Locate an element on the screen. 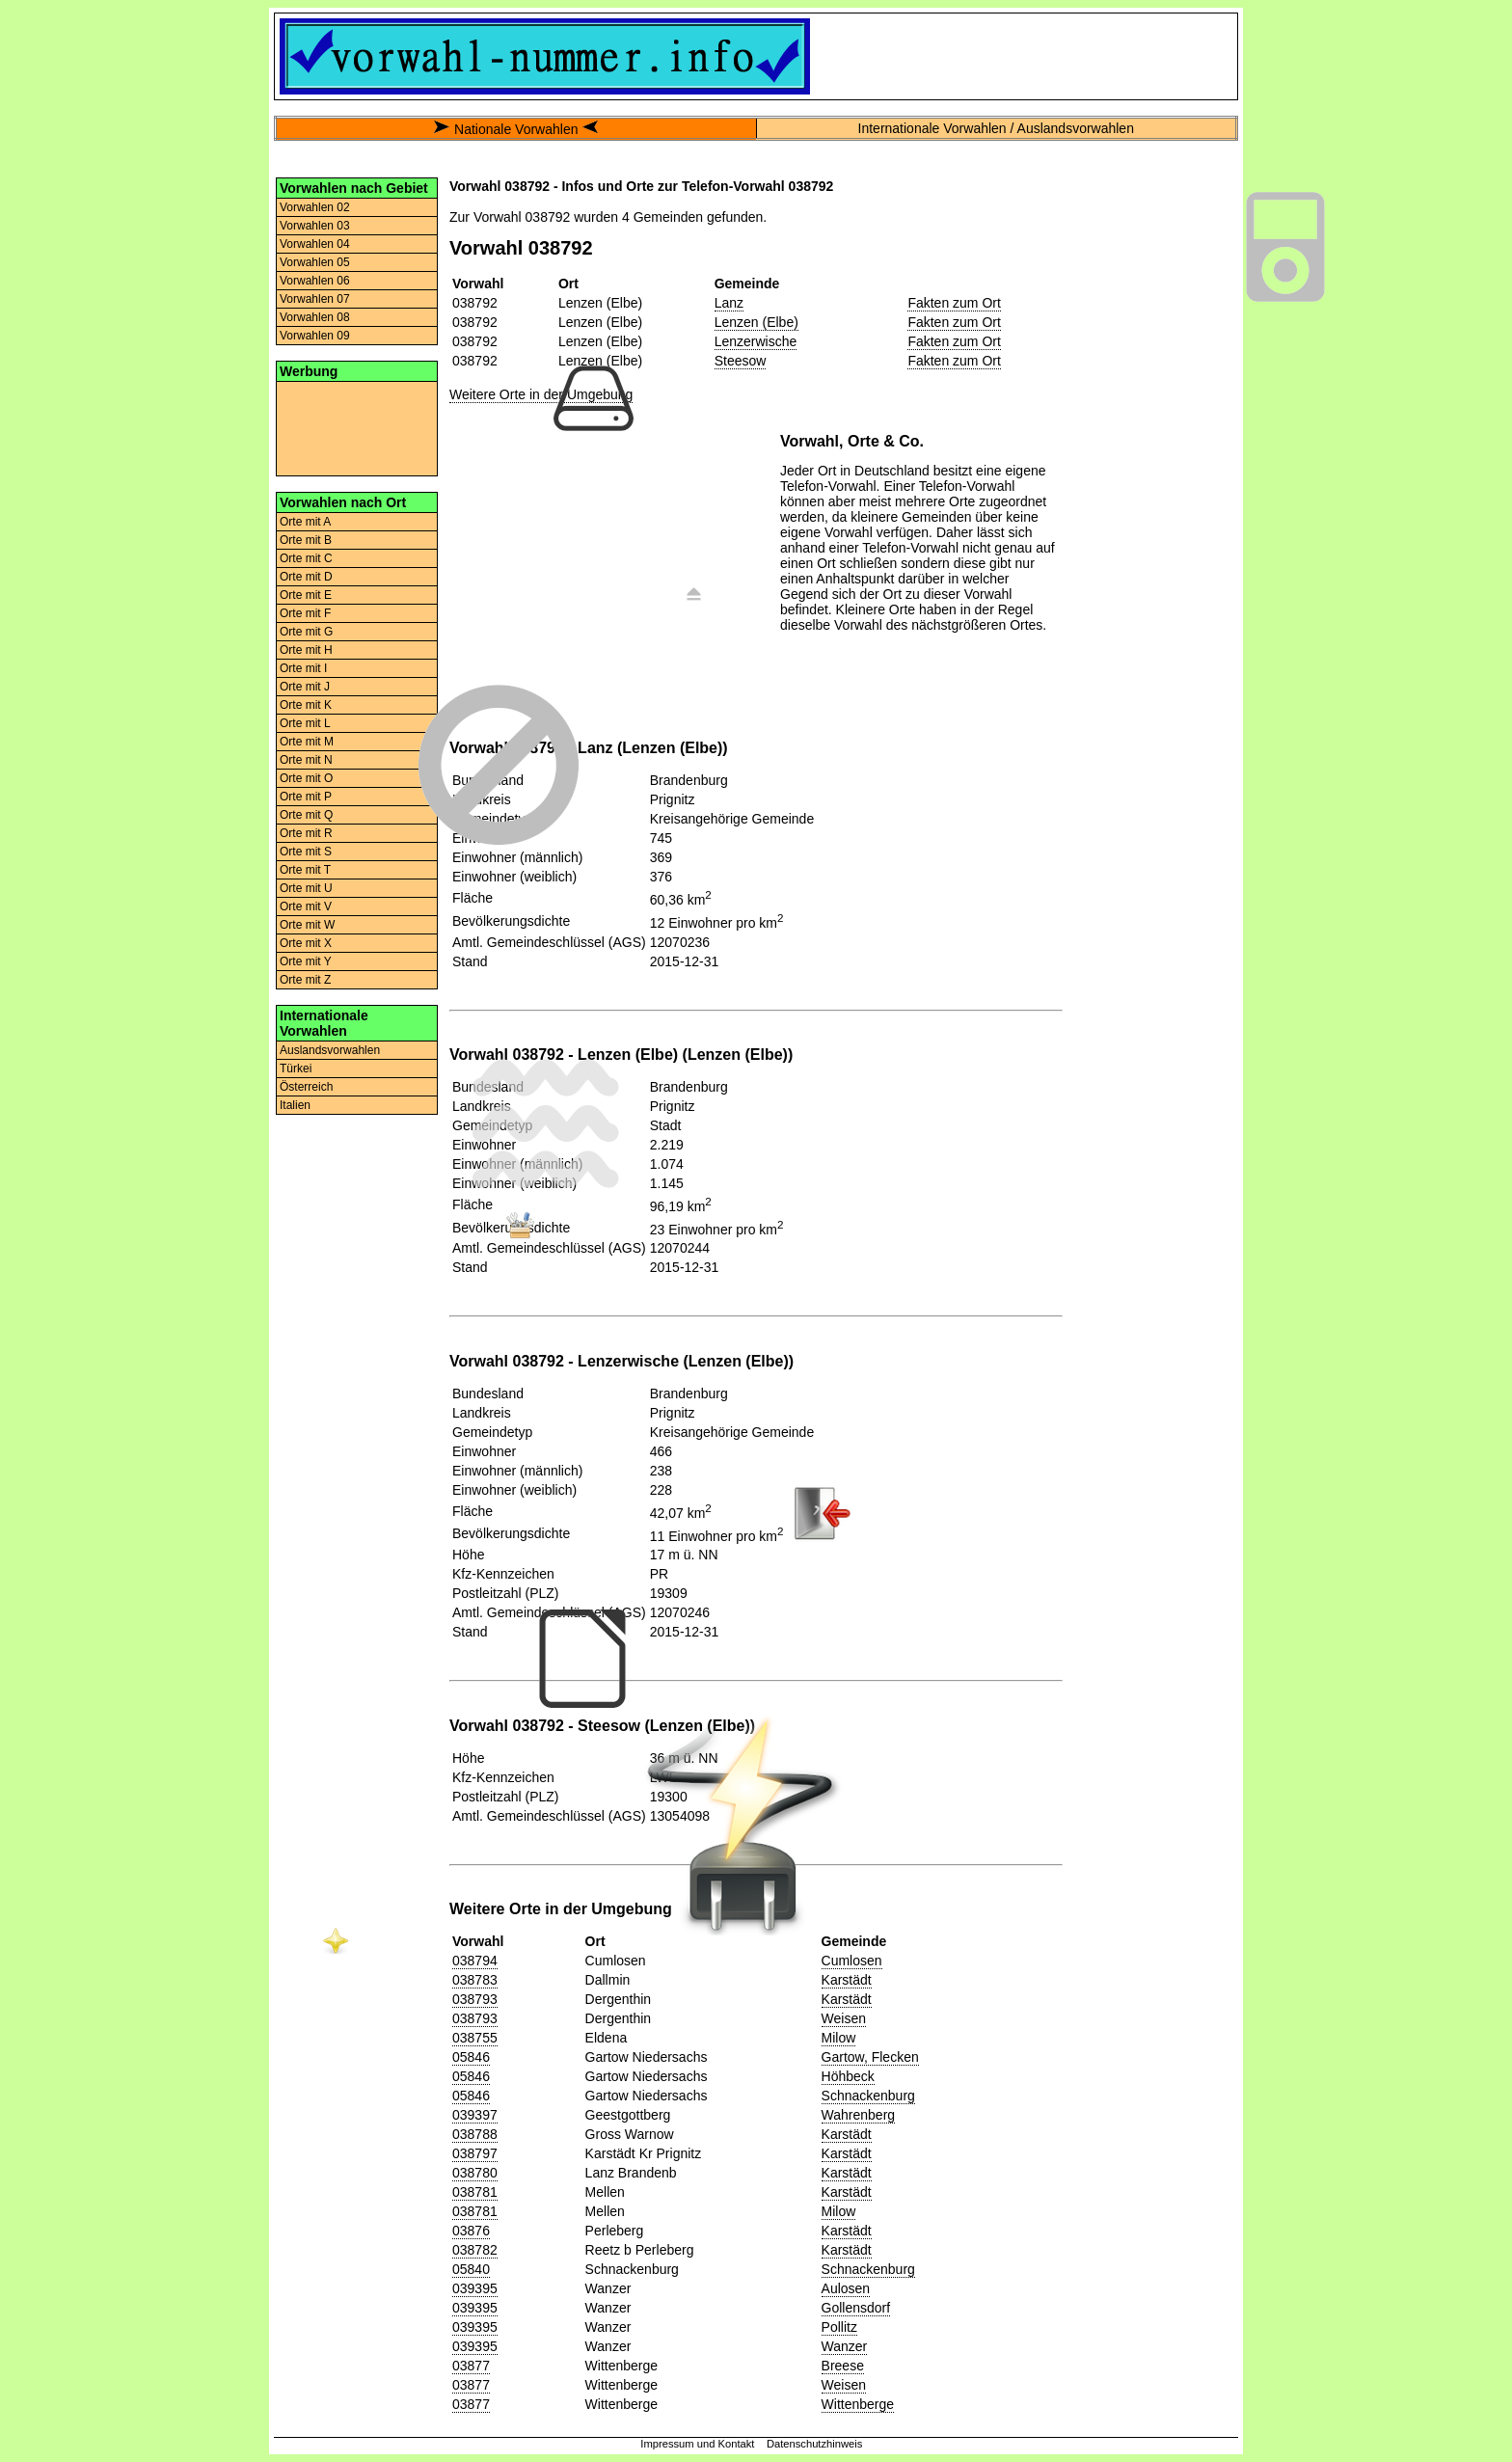 This screenshot has width=1512, height=2462. open LibreOffice suite is located at coordinates (582, 1659).